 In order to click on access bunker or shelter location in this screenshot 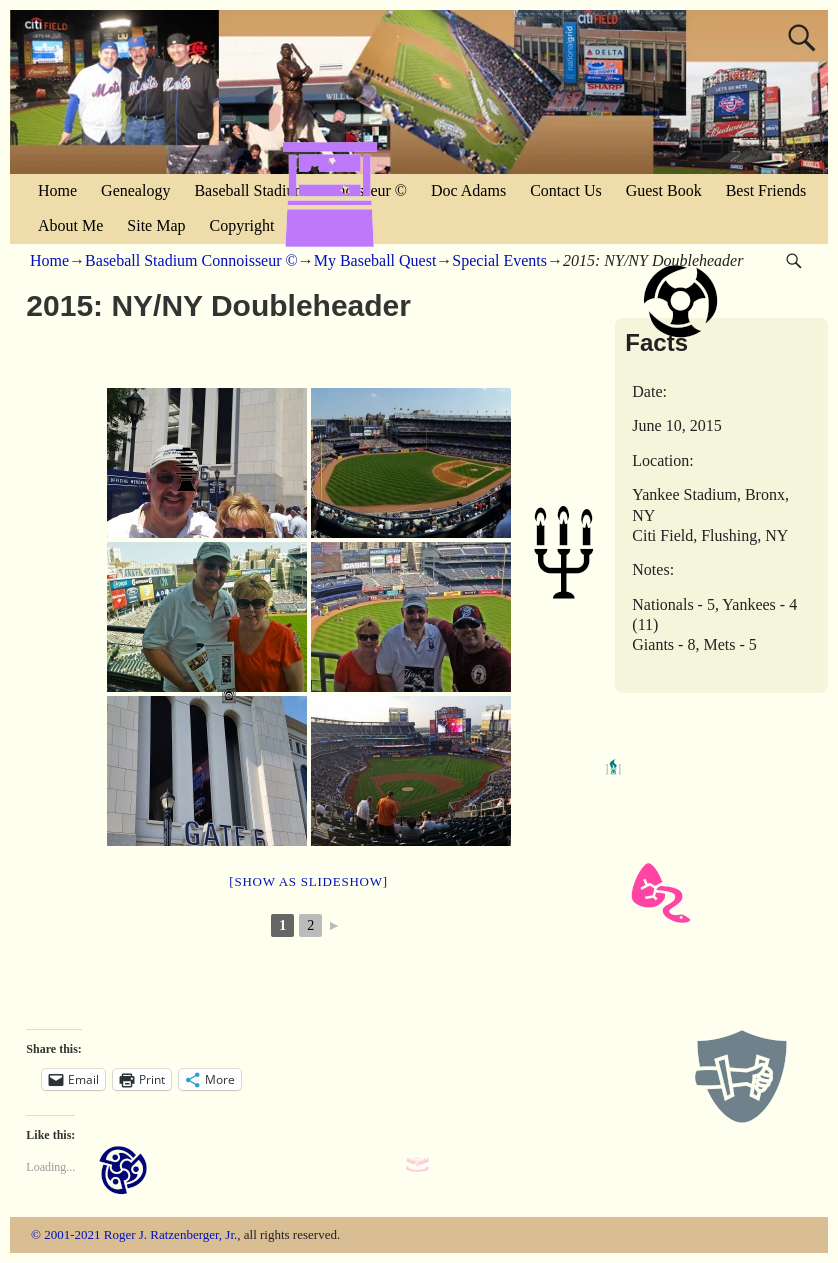, I will do `click(329, 194)`.